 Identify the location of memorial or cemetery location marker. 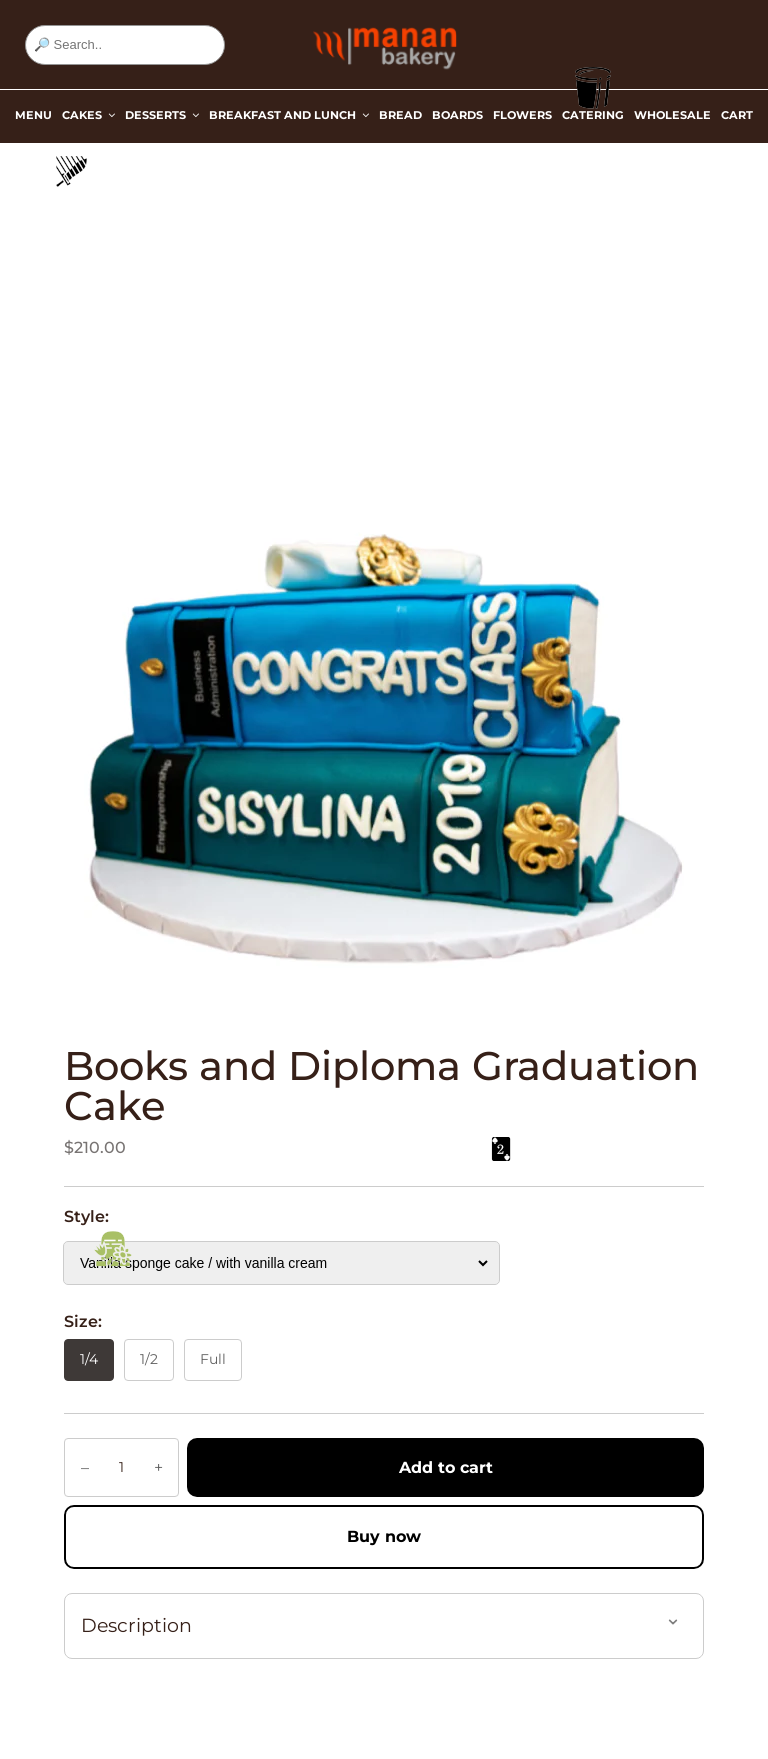
(113, 1248).